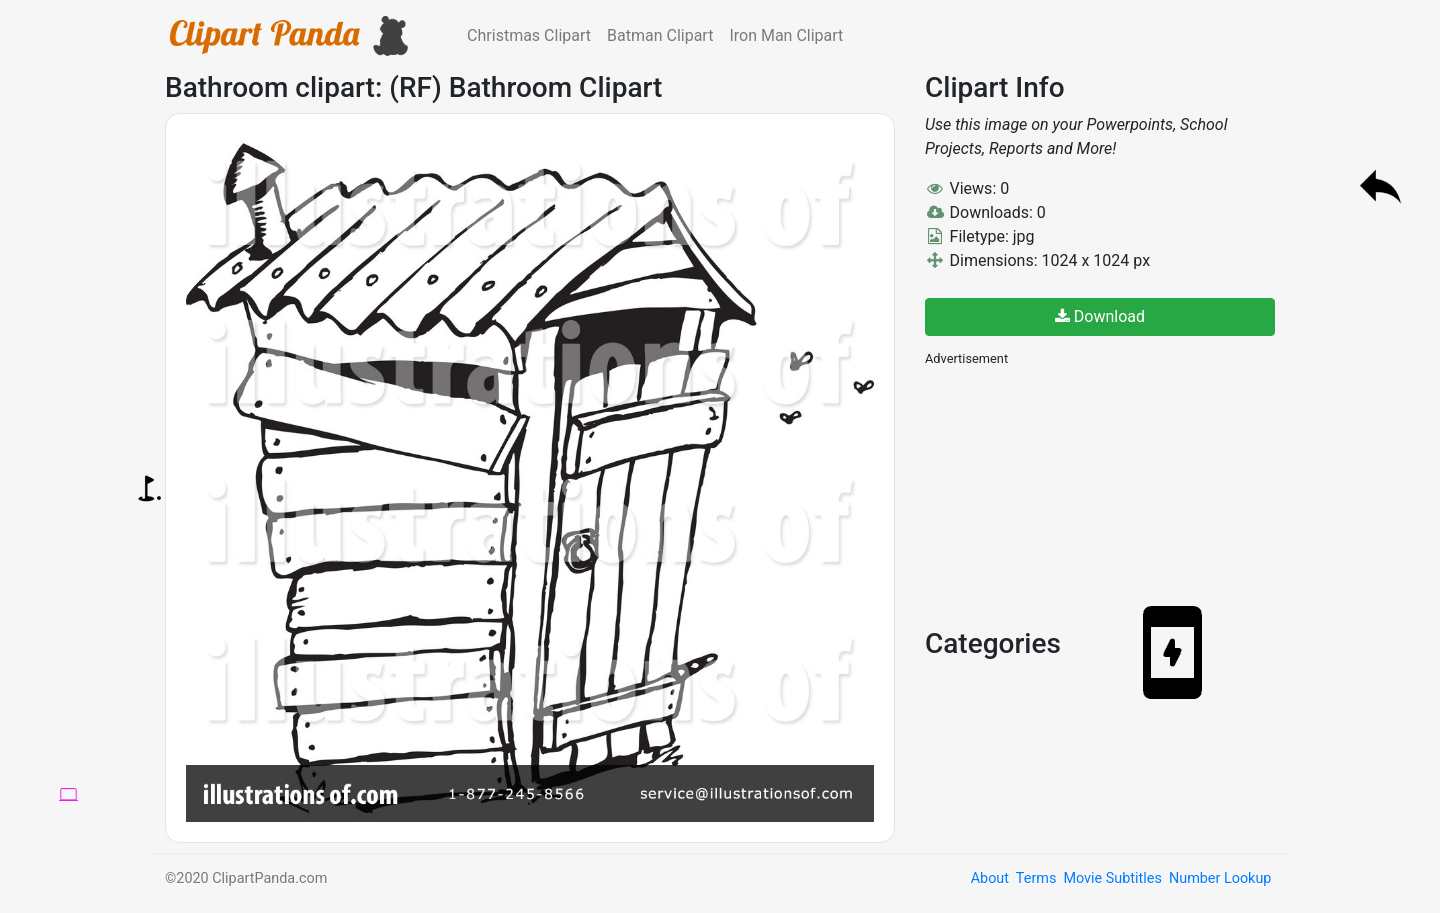  Describe the element at coordinates (1172, 652) in the screenshot. I see `find nearby charging stations` at that location.